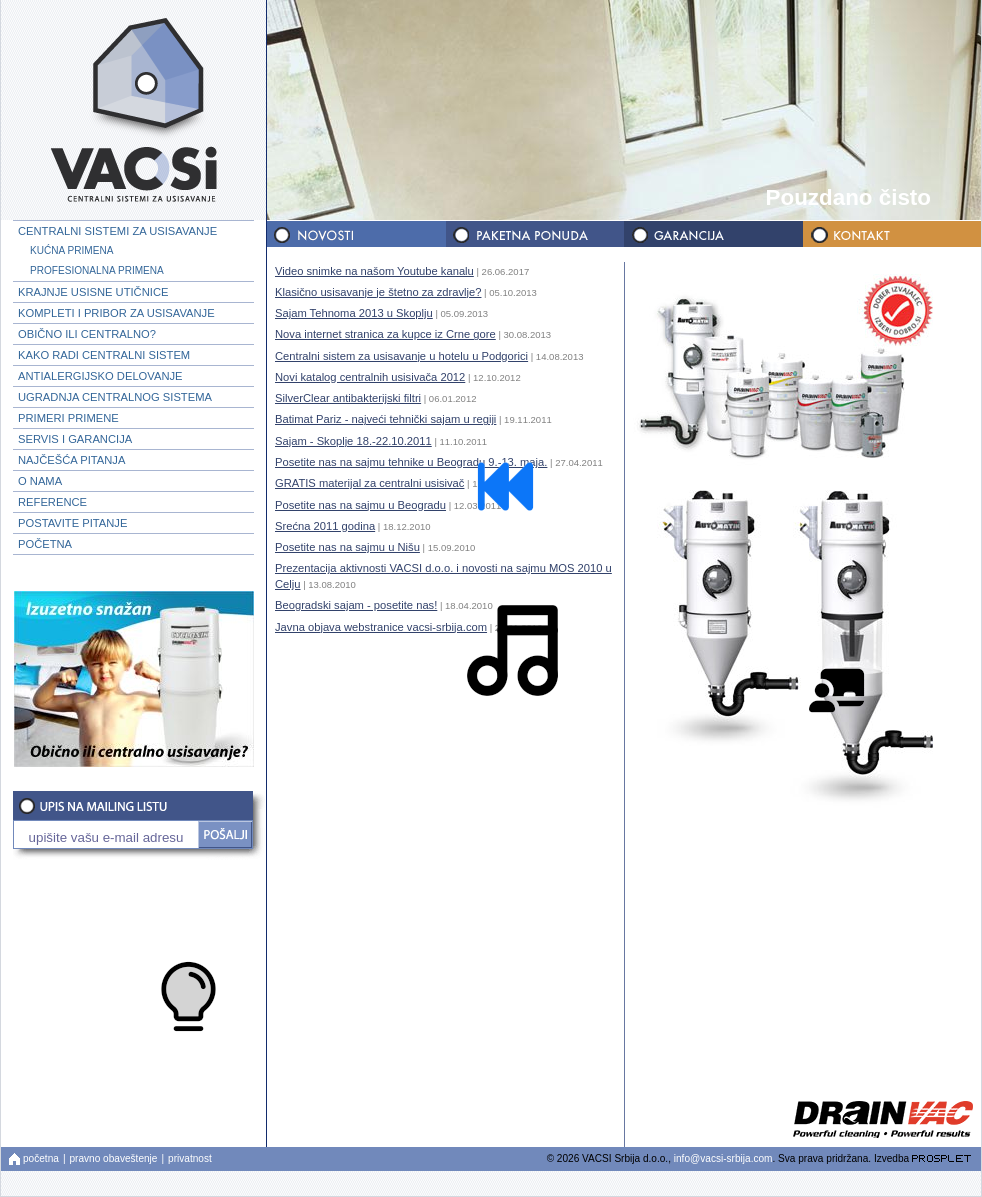 The width and height of the screenshot is (982, 1197). I want to click on access teaching or presentation tools, so click(838, 689).